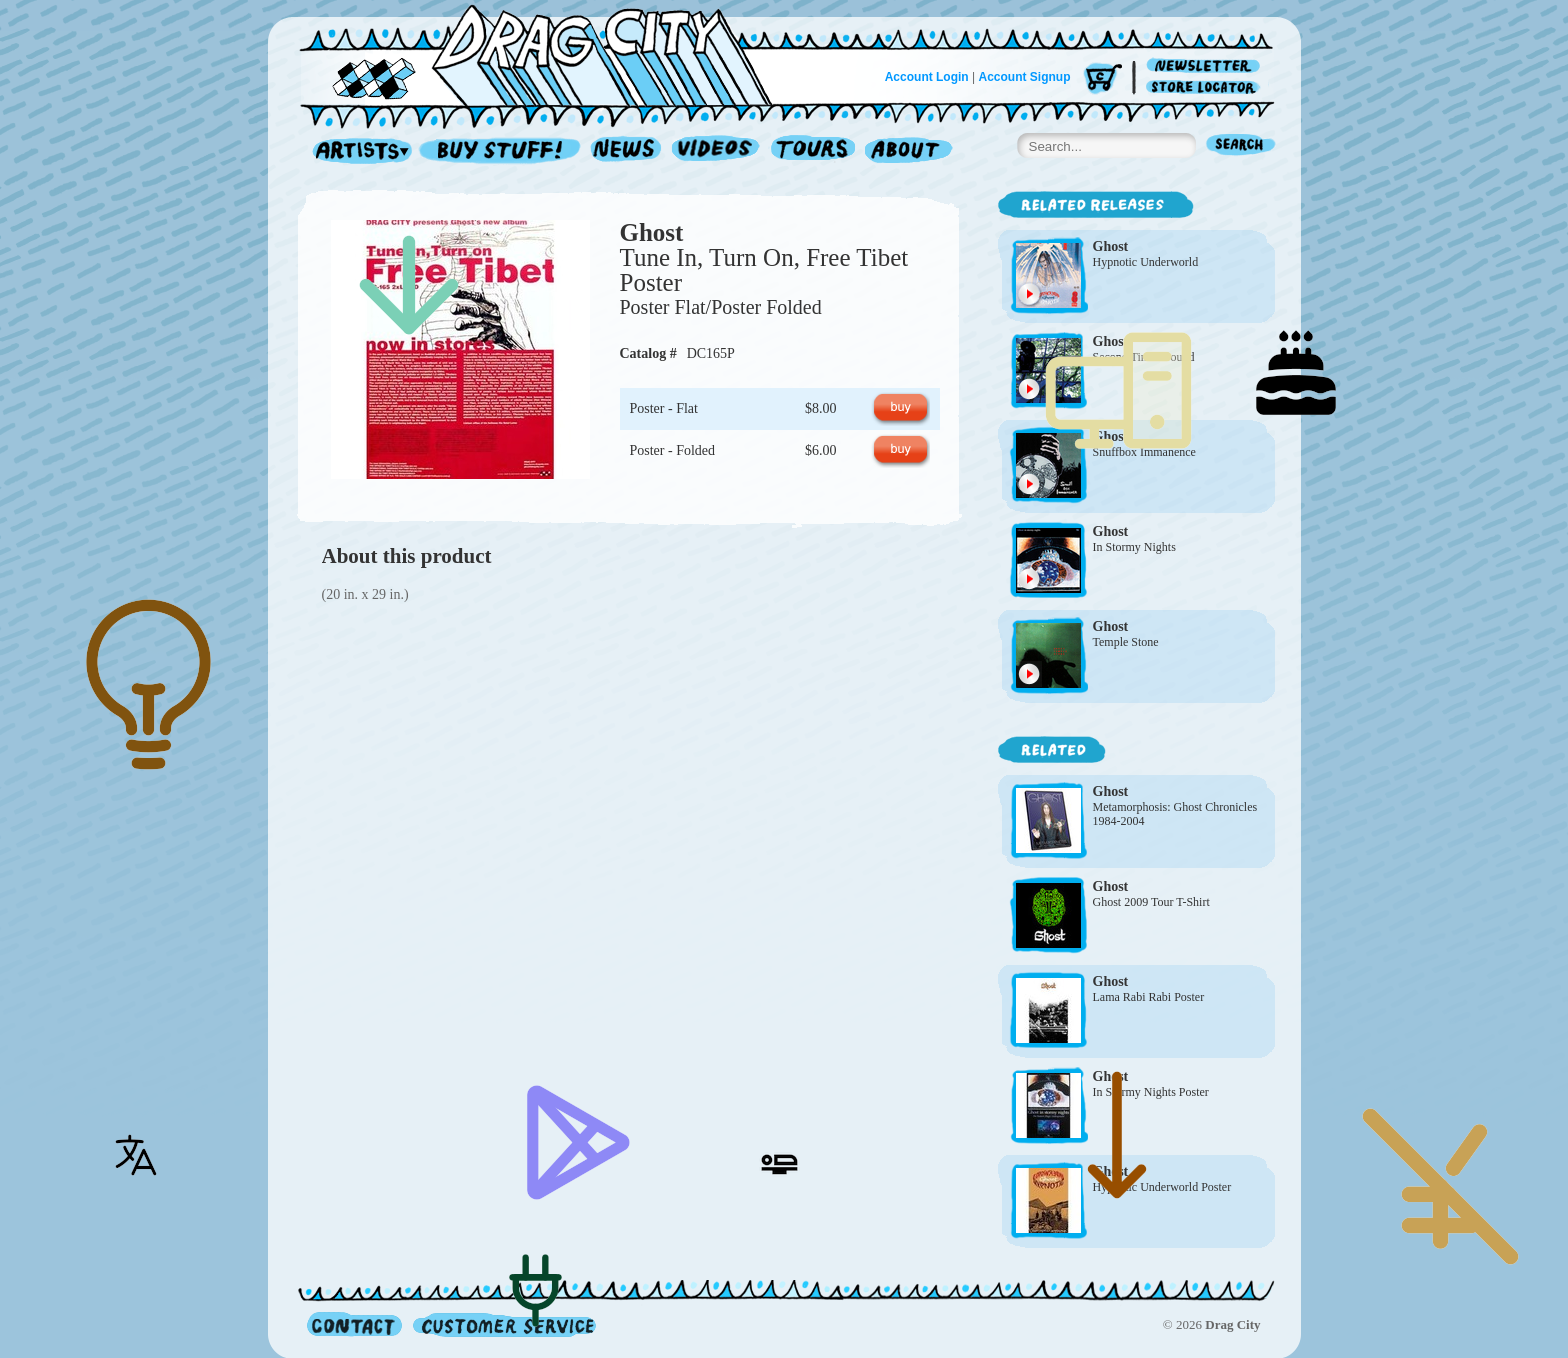  What do you see at coordinates (1296, 372) in the screenshot?
I see `view birthday or celebration notifications` at bounding box center [1296, 372].